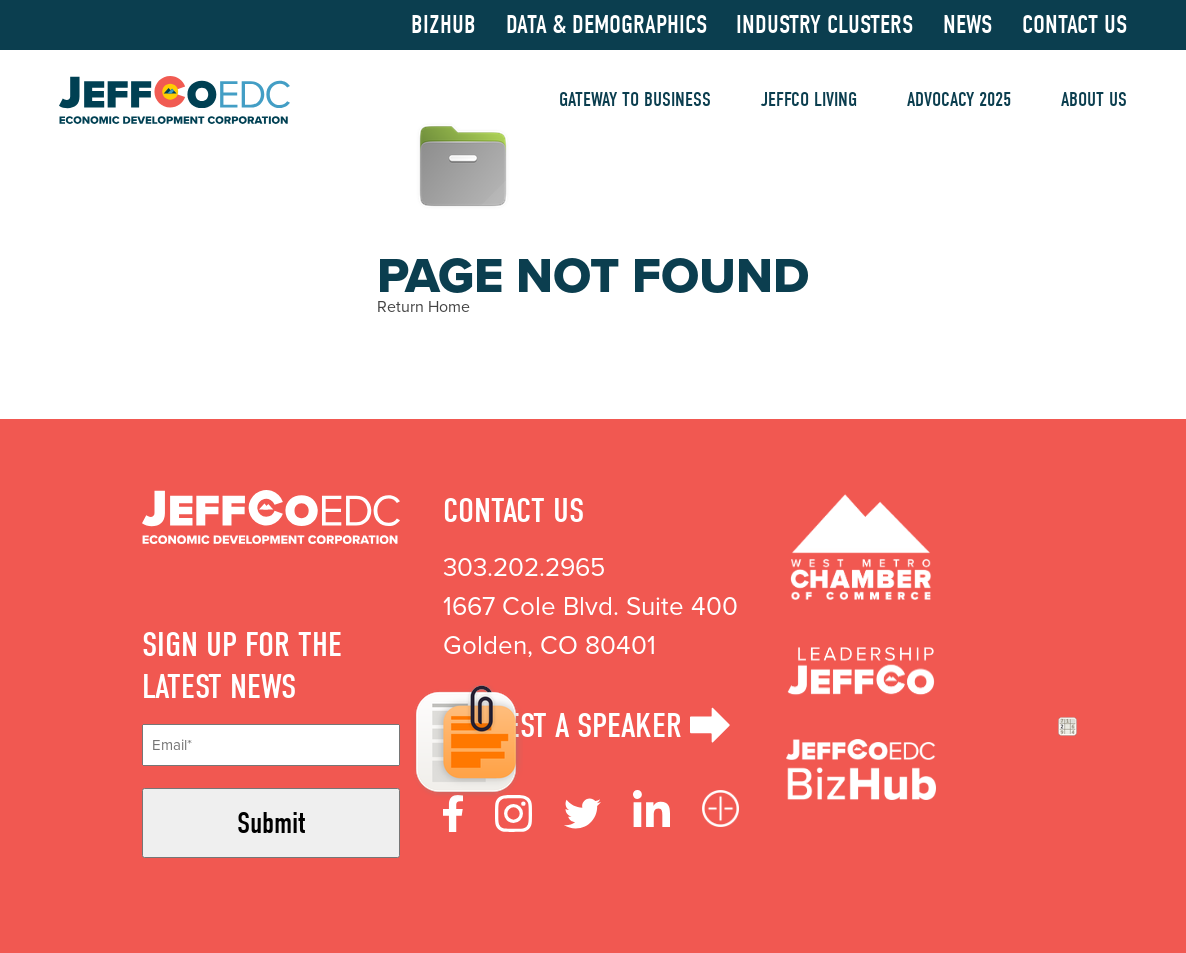  What do you see at coordinates (1067, 726) in the screenshot?
I see `open the sudoku puzzle game` at bounding box center [1067, 726].